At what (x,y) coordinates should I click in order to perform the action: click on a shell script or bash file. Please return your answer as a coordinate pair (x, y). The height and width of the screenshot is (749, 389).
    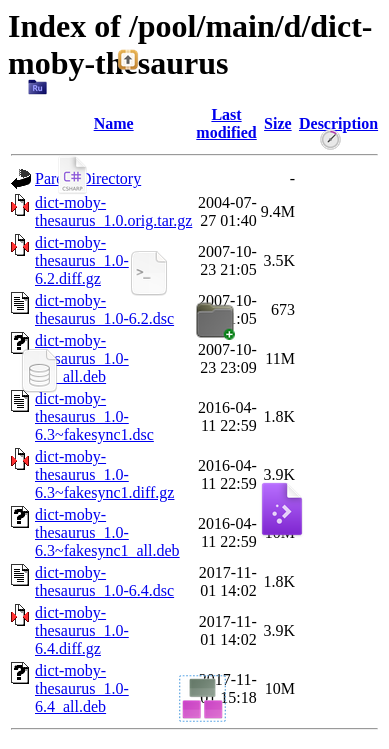
    Looking at the image, I should click on (149, 273).